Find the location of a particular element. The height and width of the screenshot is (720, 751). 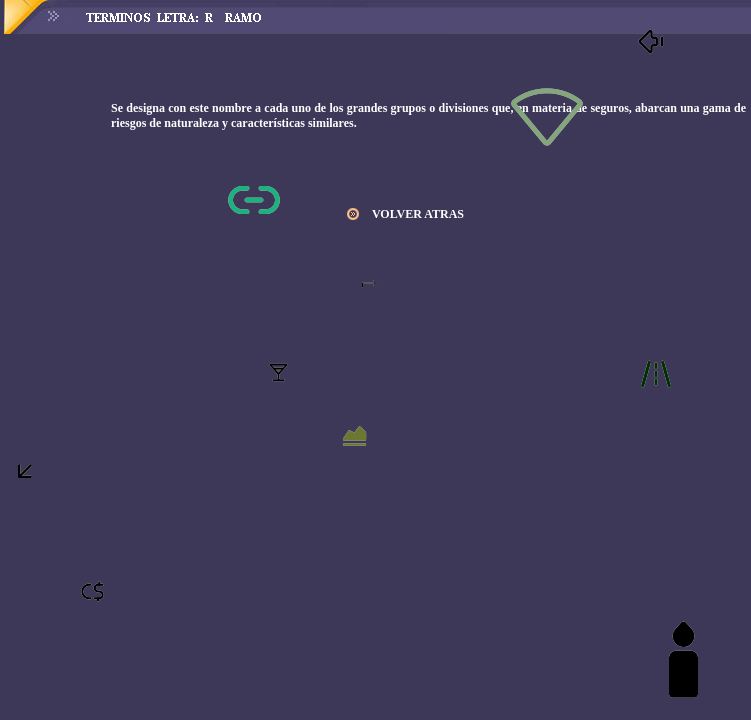

go back to the beginning is located at coordinates (651, 41).